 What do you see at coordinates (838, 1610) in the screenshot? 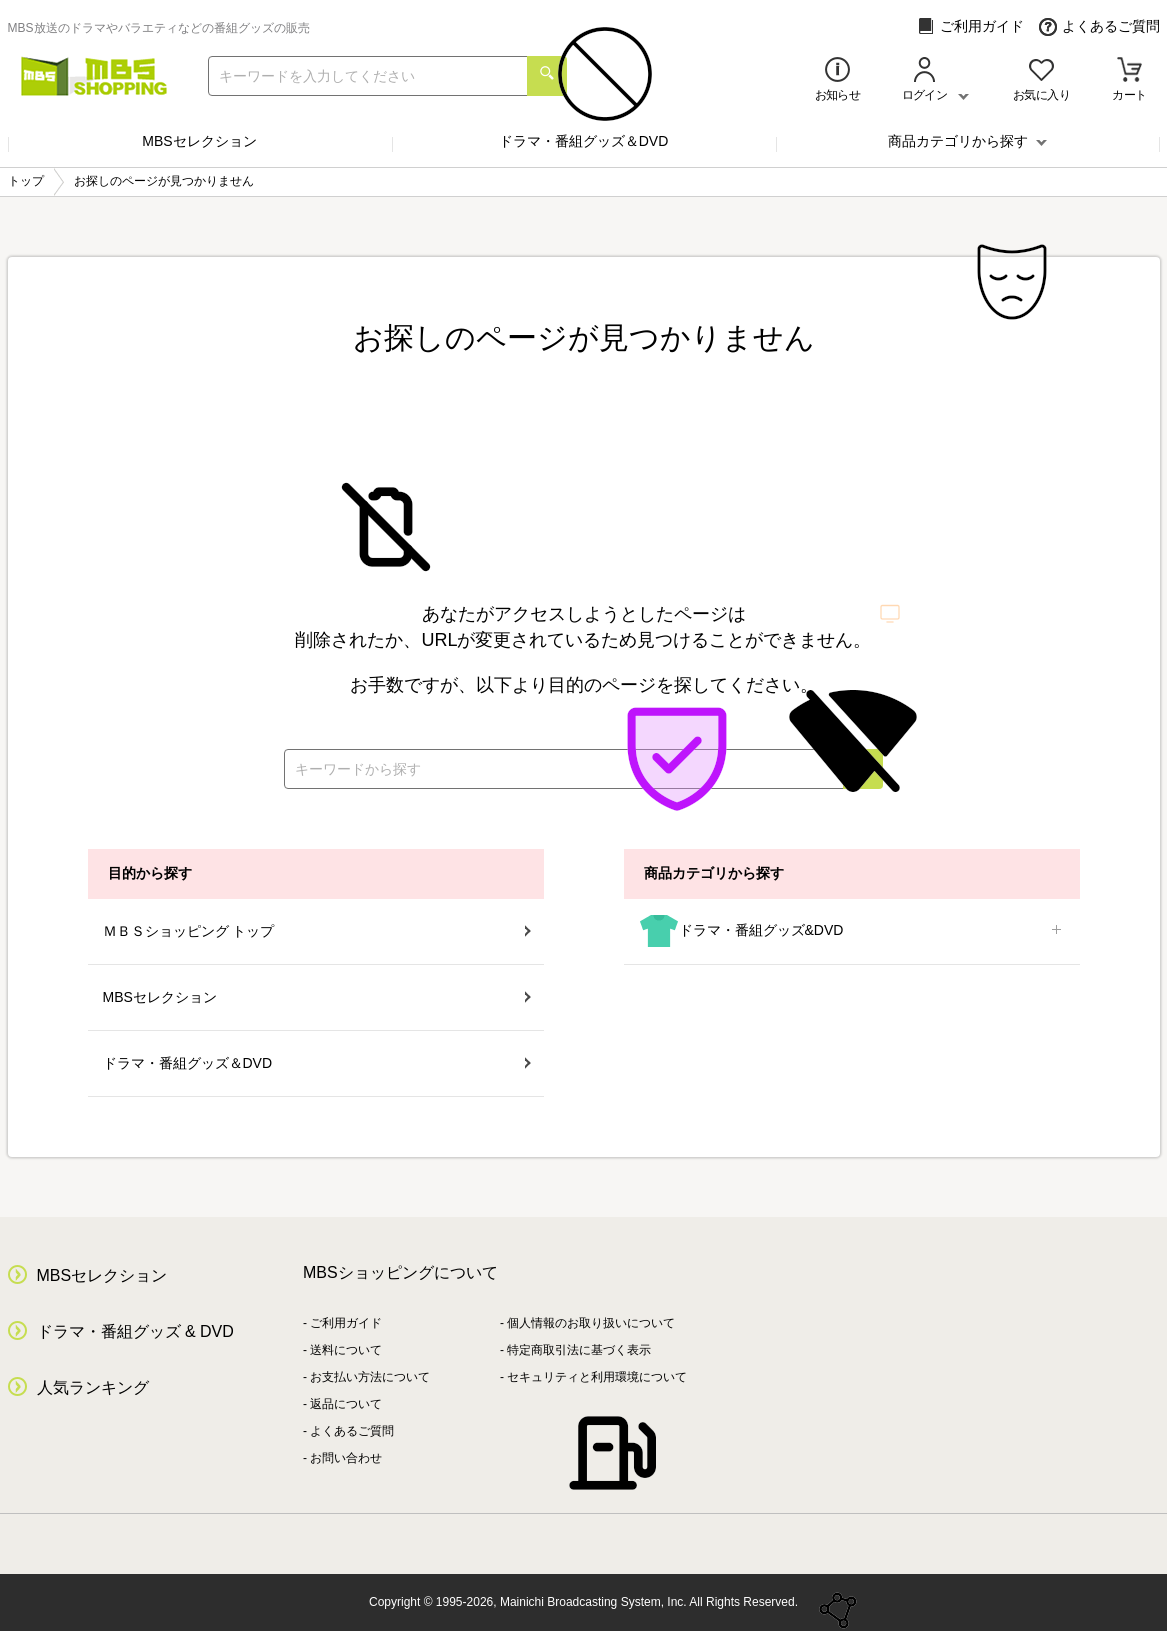
I see `access polygon or shape drawing tool` at bounding box center [838, 1610].